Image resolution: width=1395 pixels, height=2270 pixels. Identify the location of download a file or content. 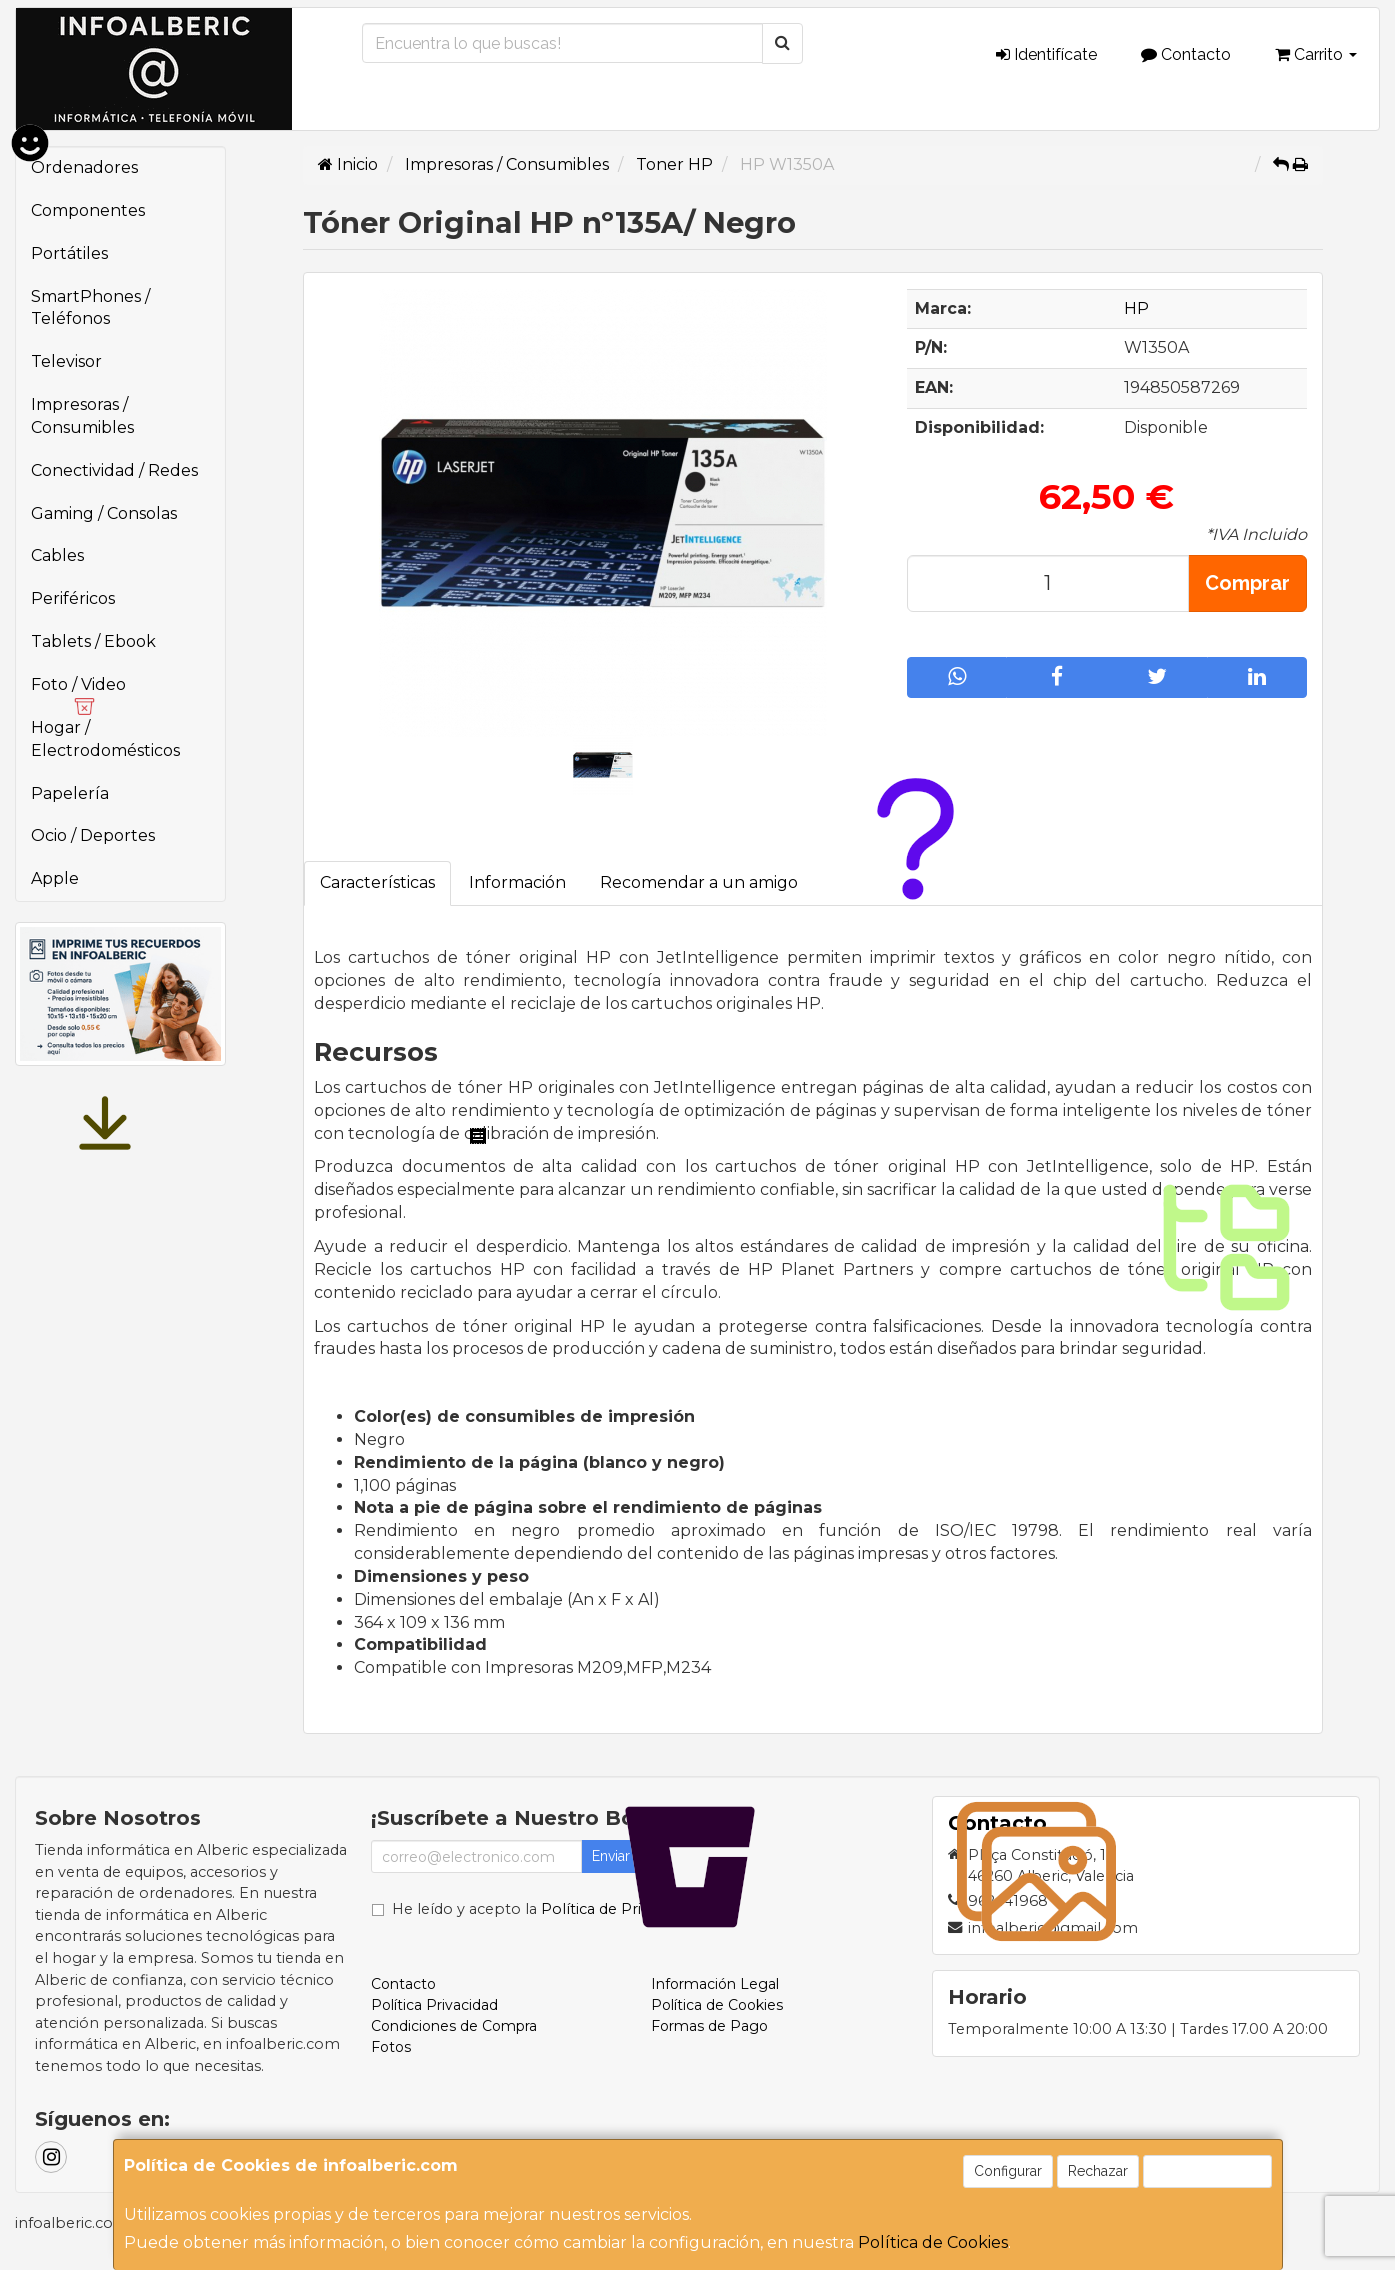
(105, 1124).